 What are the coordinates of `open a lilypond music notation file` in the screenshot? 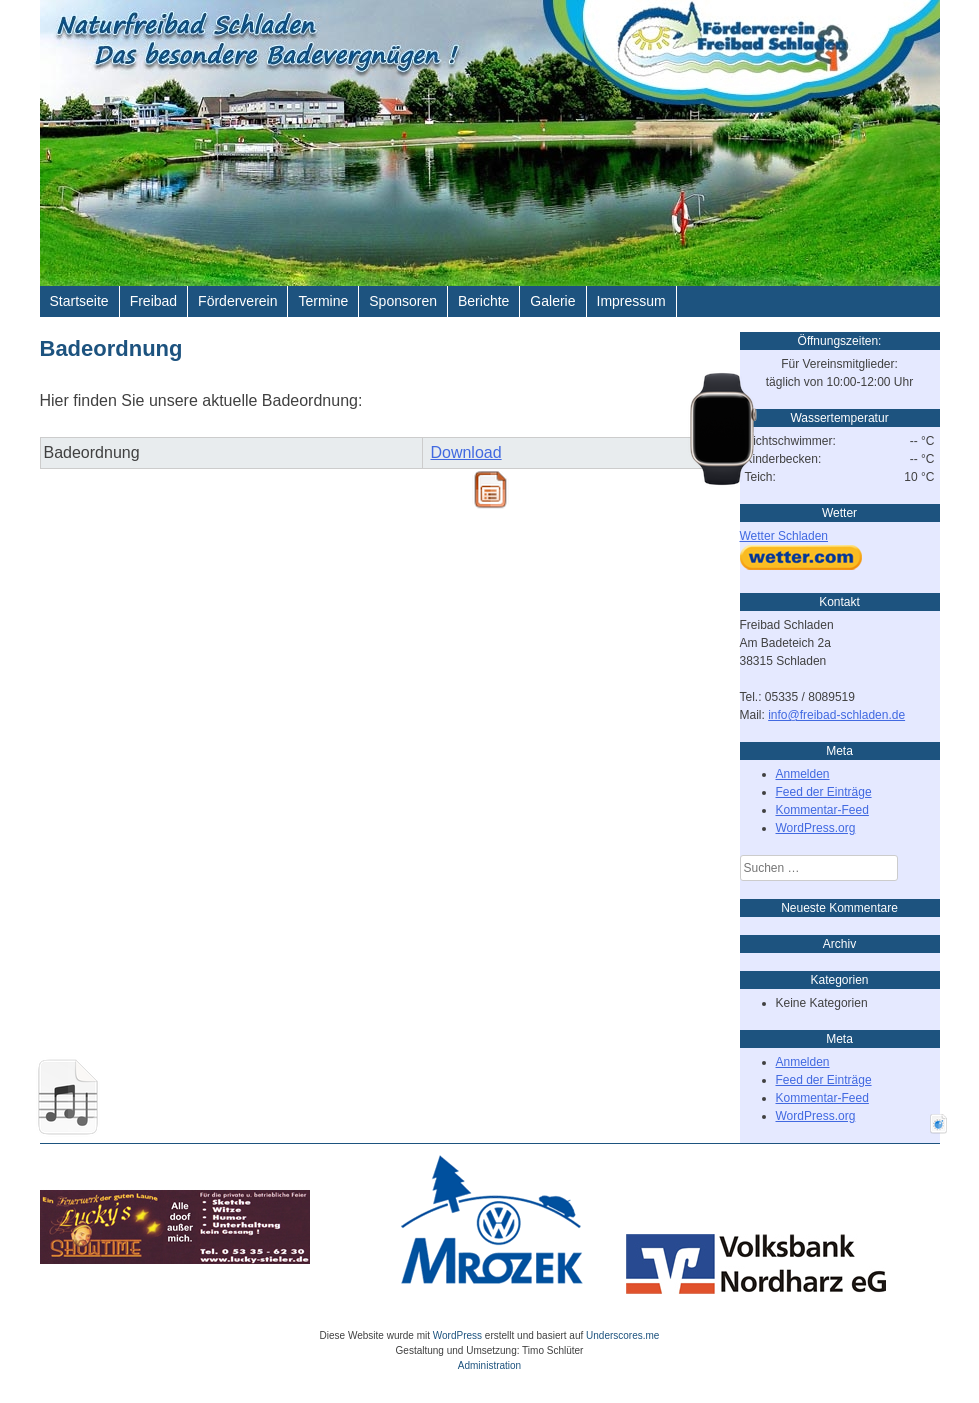 It's located at (68, 1097).